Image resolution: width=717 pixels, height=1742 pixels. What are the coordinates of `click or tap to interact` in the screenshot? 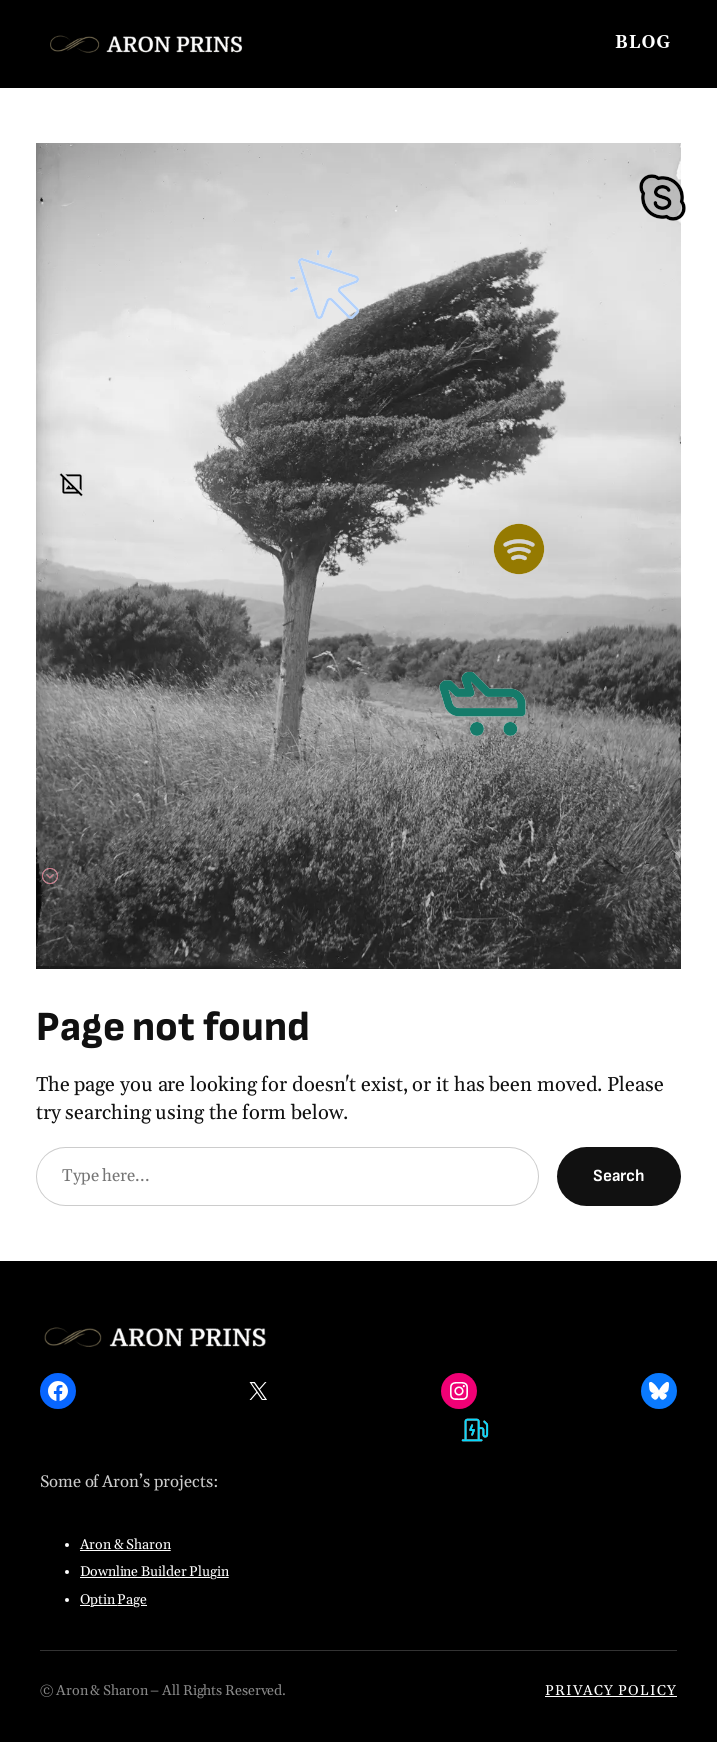 It's located at (328, 288).